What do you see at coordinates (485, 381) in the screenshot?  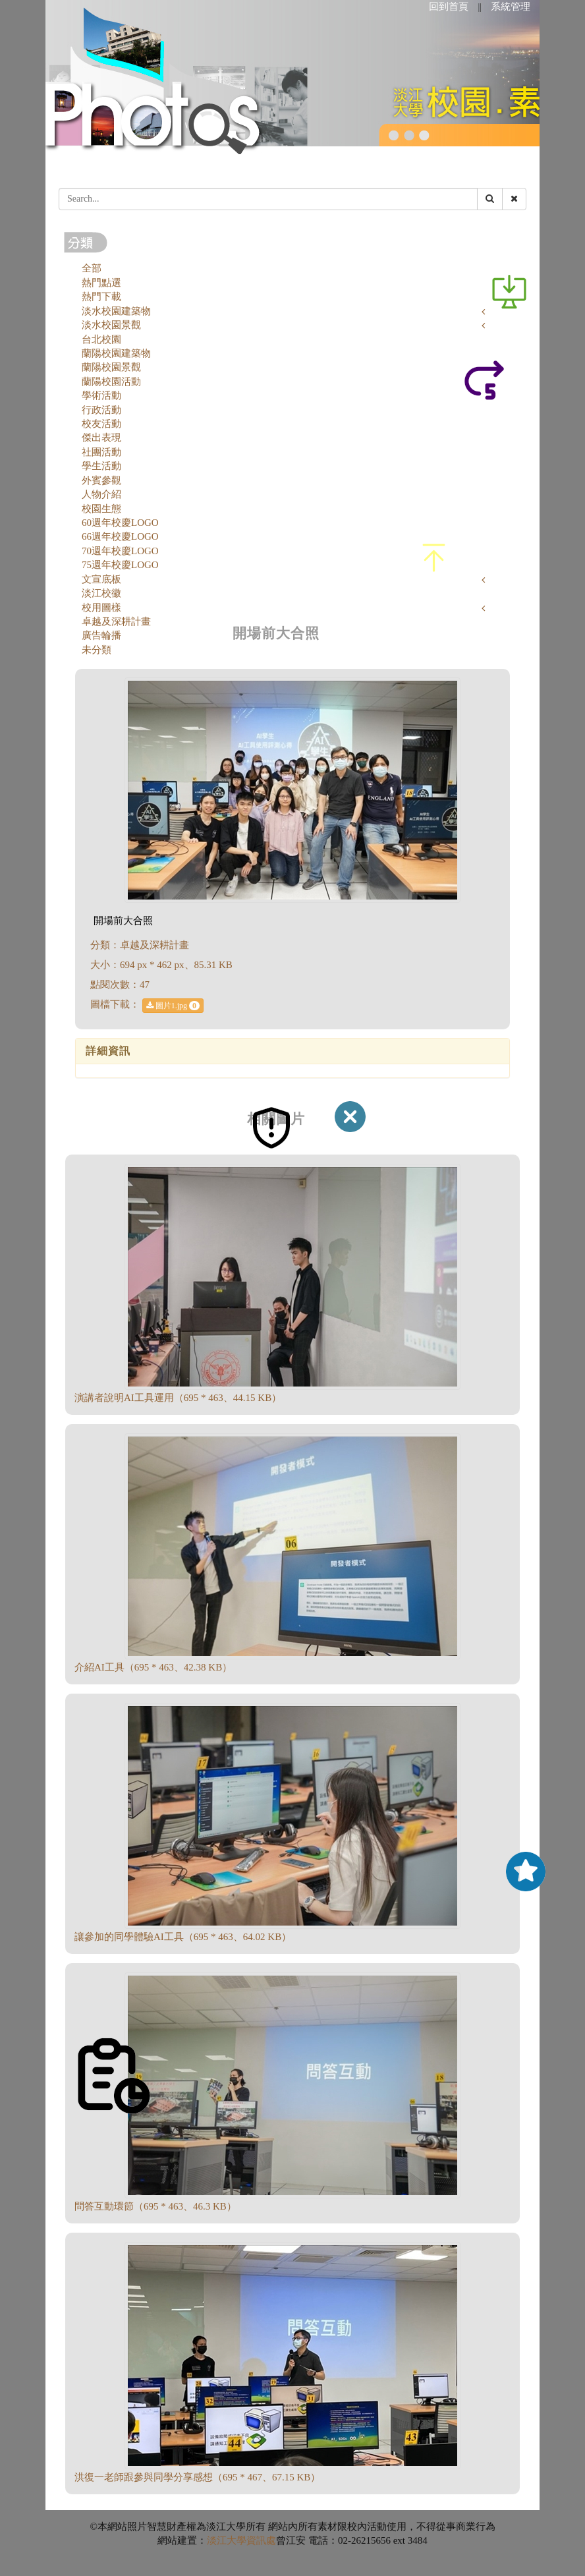 I see `skip forward 5 seconds` at bounding box center [485, 381].